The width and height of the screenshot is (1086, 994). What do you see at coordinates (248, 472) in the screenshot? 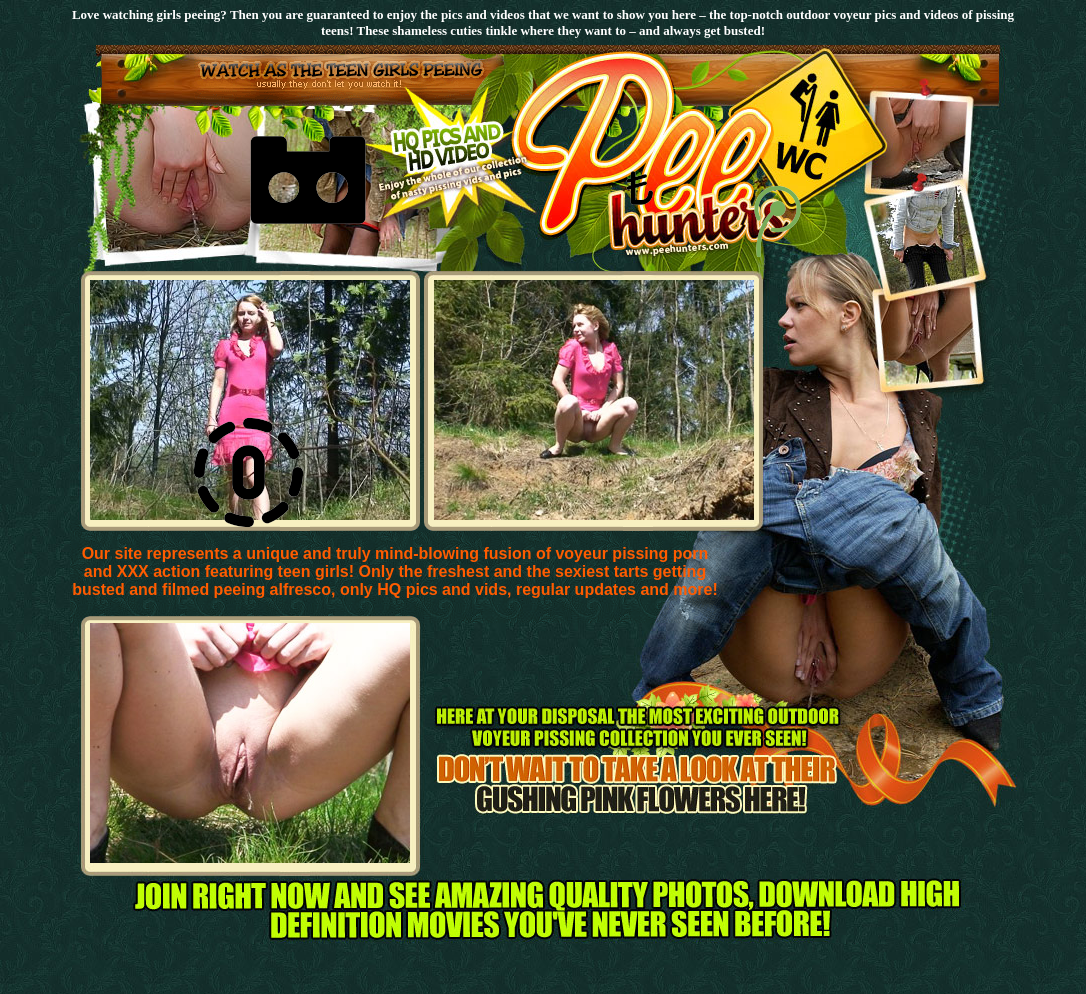
I see `indicates zero items or empty count` at bounding box center [248, 472].